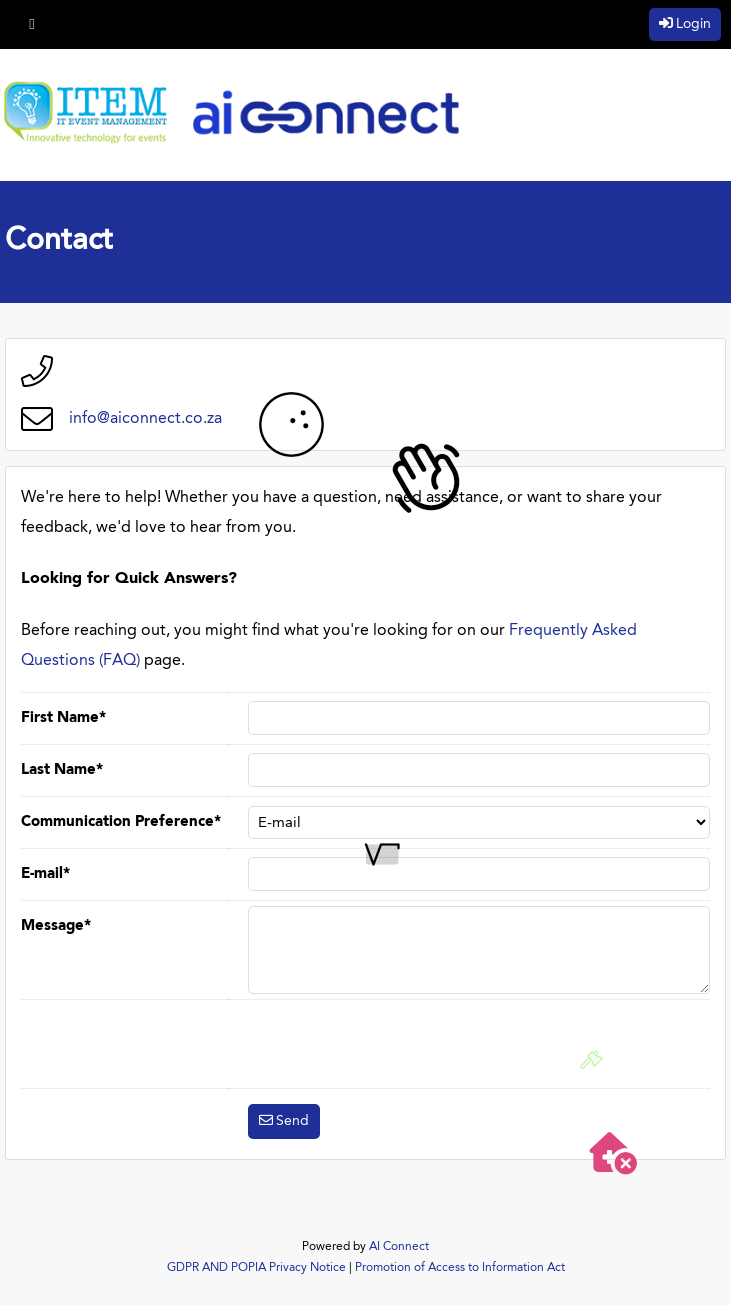 Image resolution: width=731 pixels, height=1305 pixels. What do you see at coordinates (291, 424) in the screenshot?
I see `access bowling or sports games` at bounding box center [291, 424].